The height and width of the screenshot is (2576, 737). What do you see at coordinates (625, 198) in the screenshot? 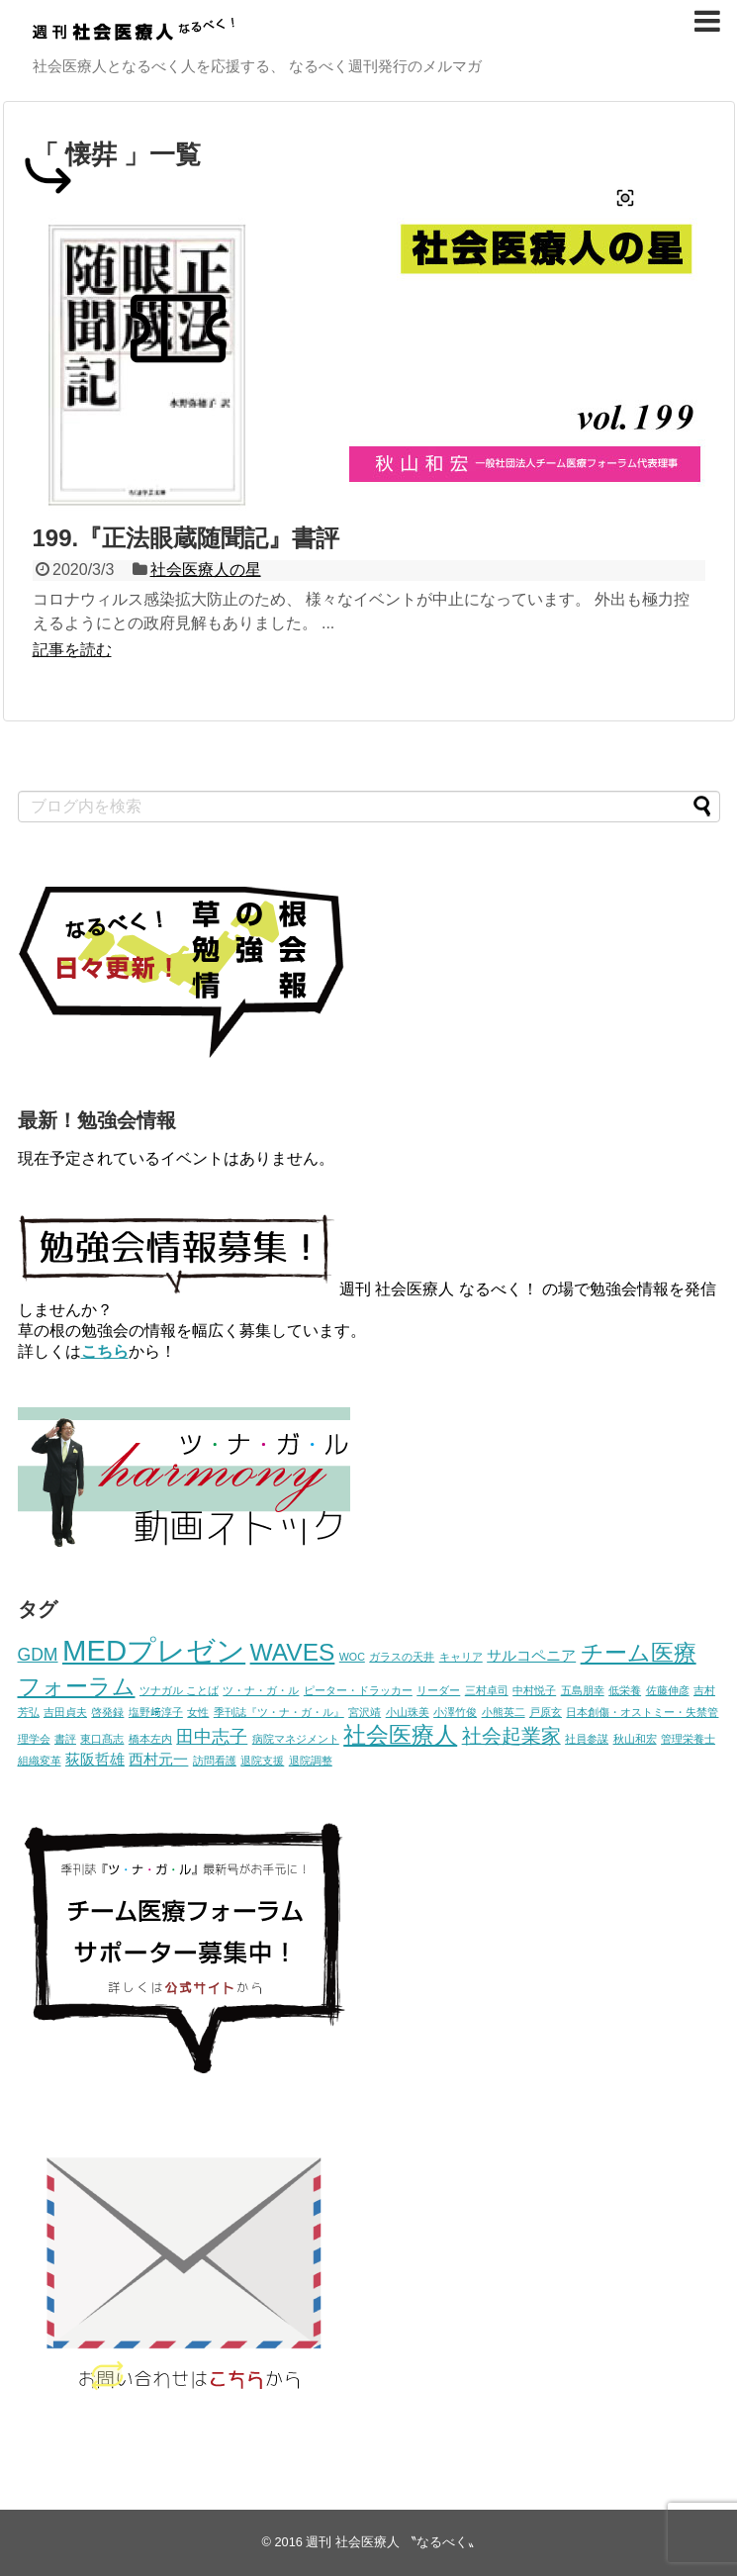
I see `center focus point for camera or image capture` at bounding box center [625, 198].